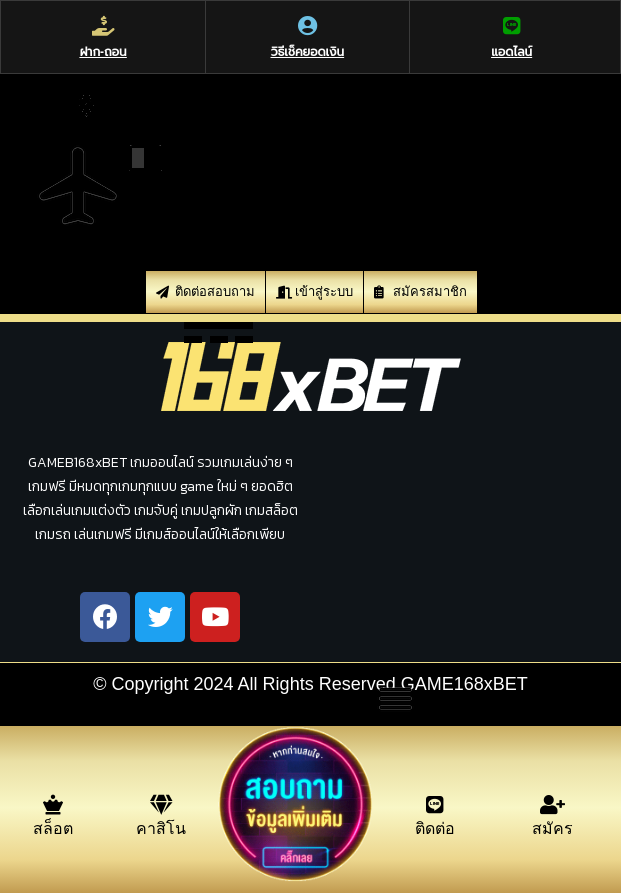 This screenshot has height=893, width=621. Describe the element at coordinates (220, 332) in the screenshot. I see `hardware power input or connector port` at that location.